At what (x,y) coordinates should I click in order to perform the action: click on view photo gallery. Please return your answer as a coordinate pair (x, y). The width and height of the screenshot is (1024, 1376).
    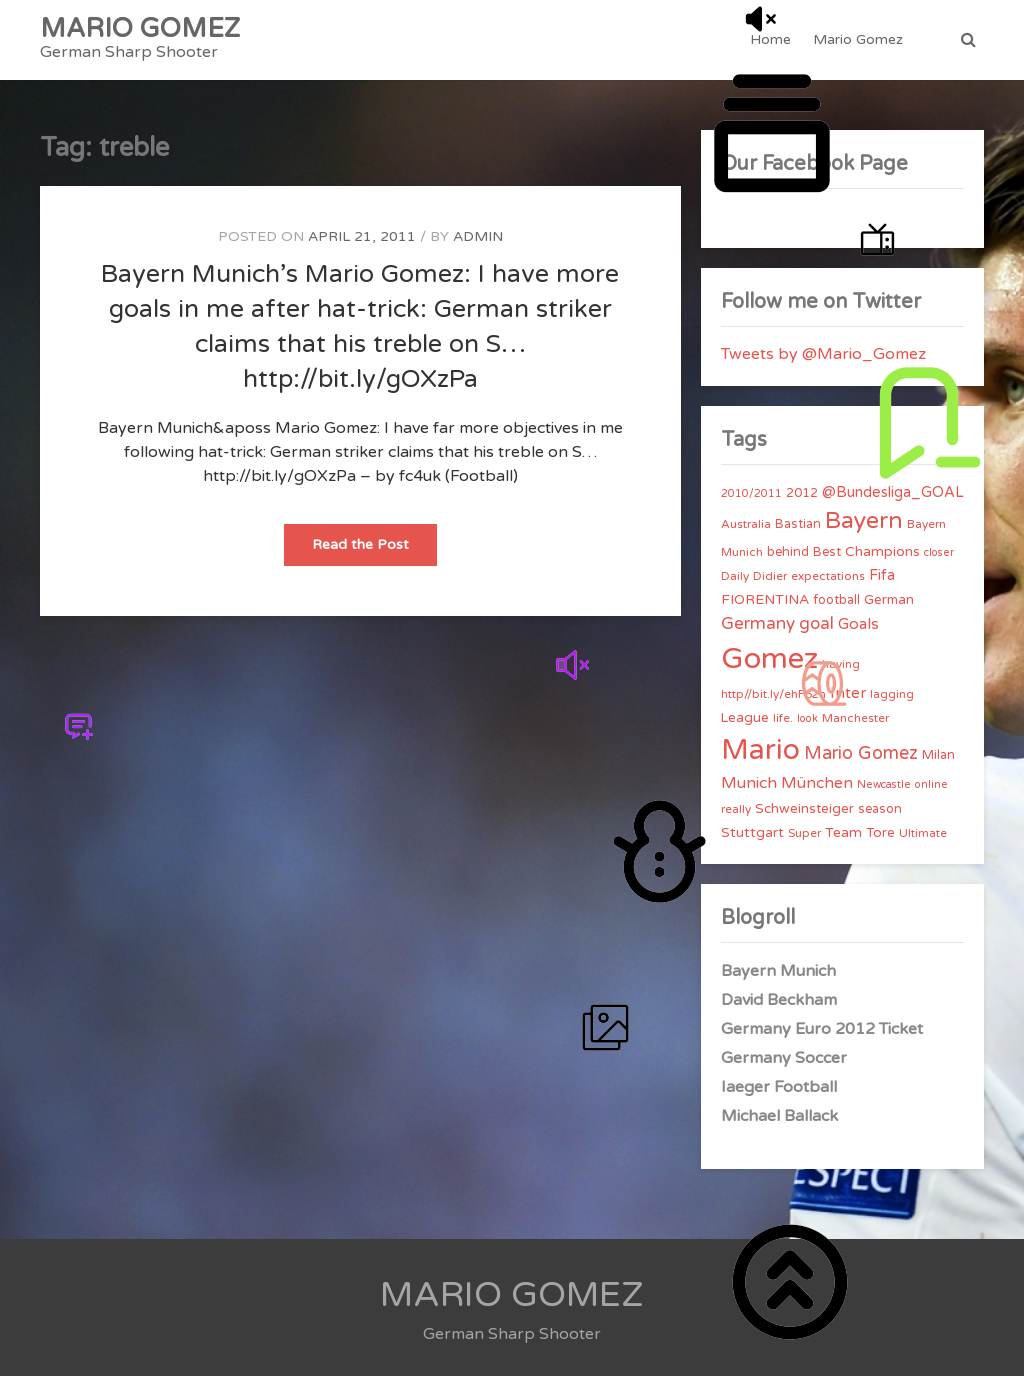
    Looking at the image, I should click on (605, 1027).